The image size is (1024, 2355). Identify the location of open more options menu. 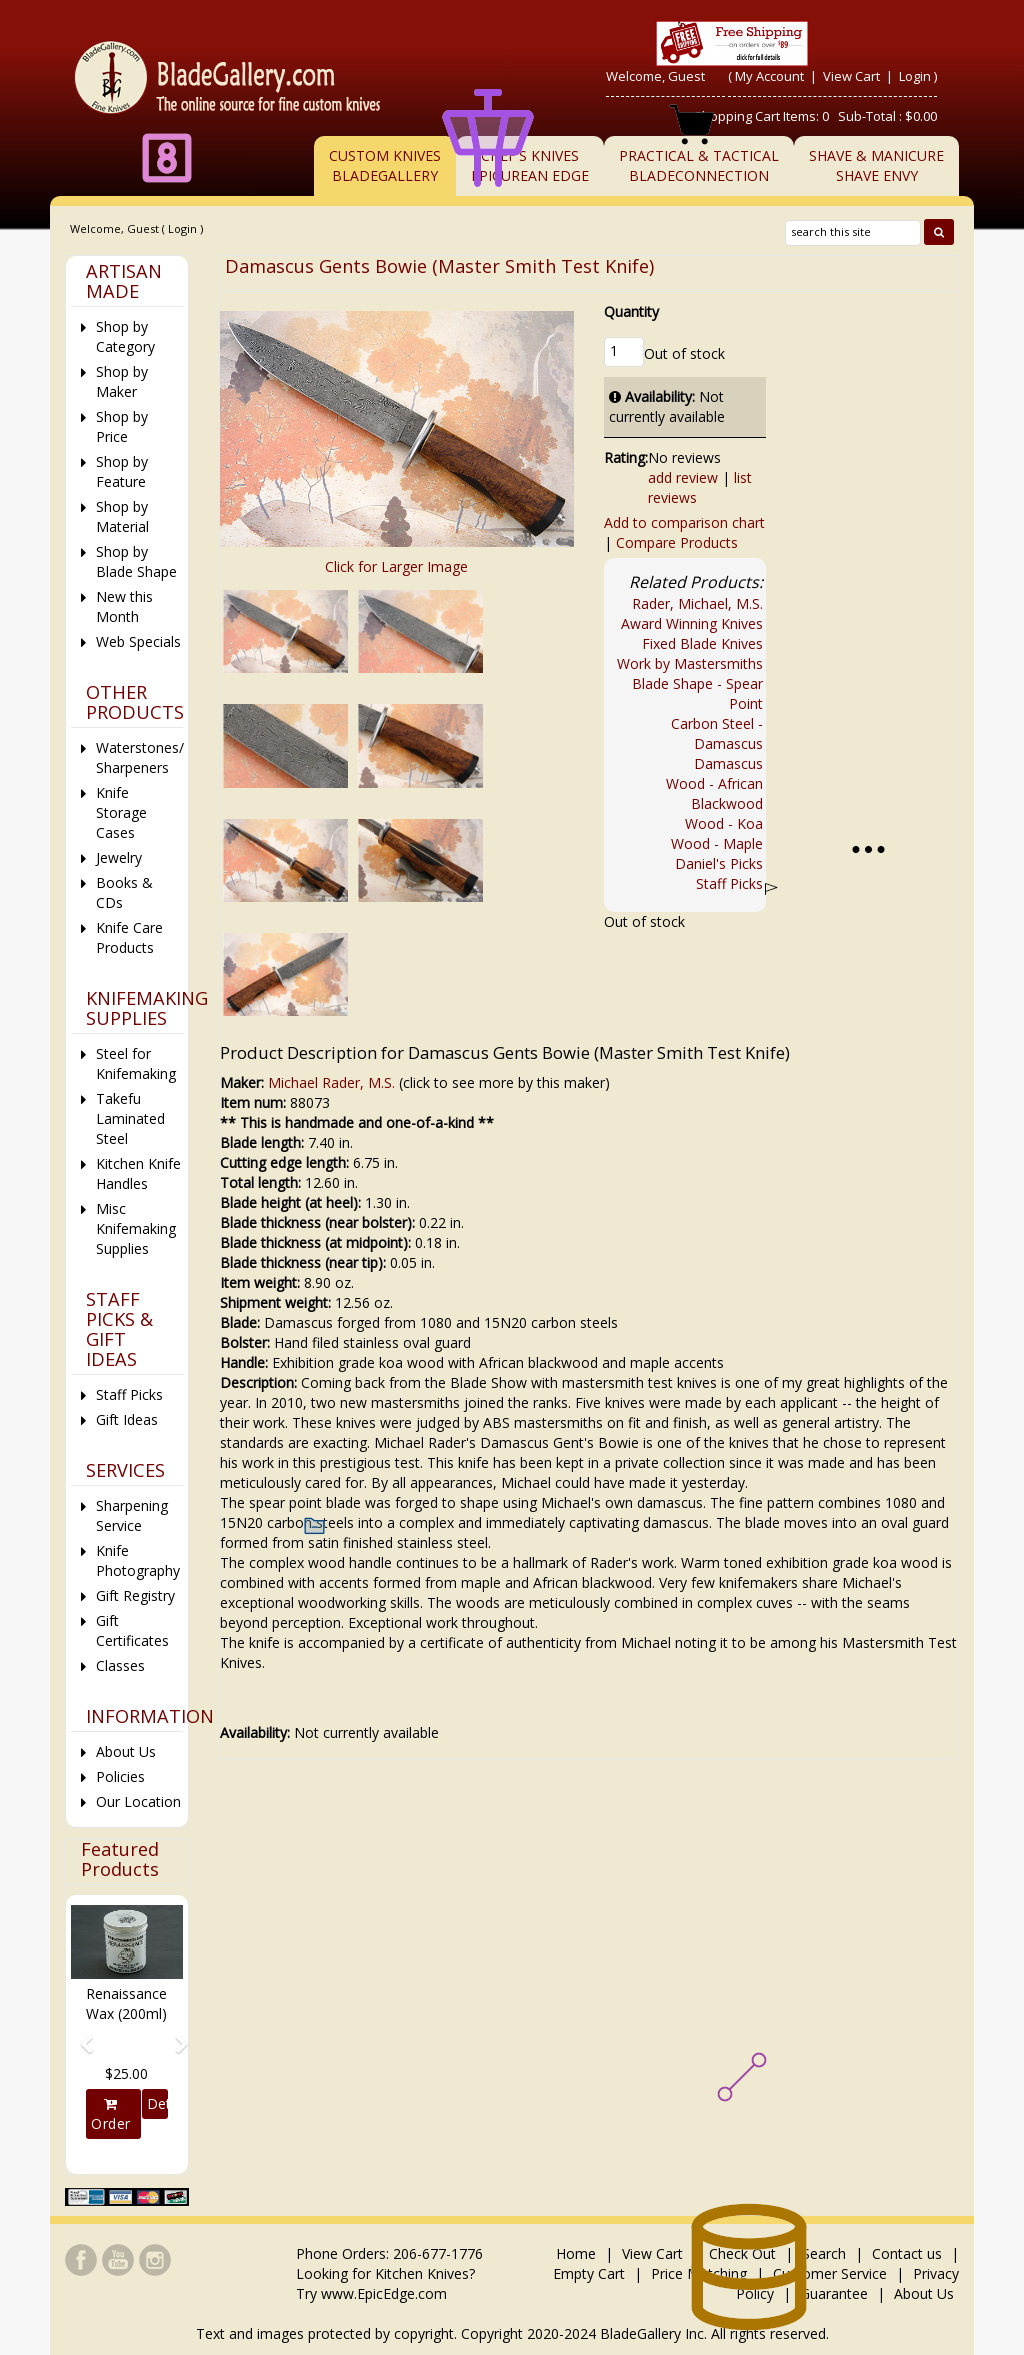
(868, 849).